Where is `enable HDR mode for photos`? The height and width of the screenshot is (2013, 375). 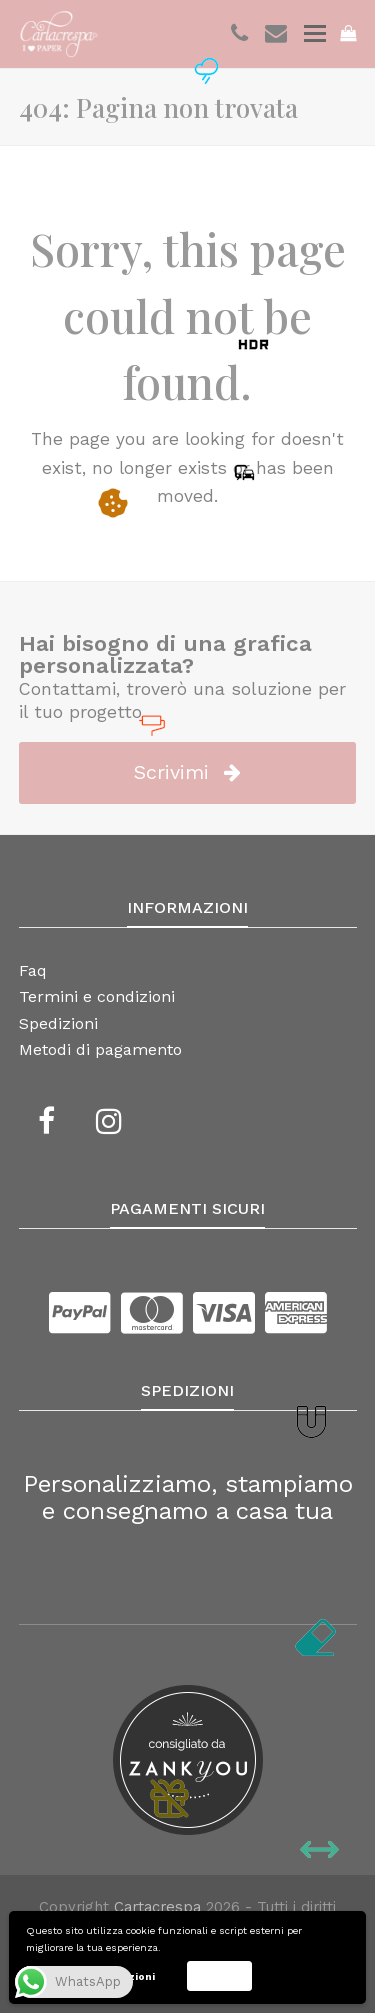 enable HDR mode for photos is located at coordinates (253, 344).